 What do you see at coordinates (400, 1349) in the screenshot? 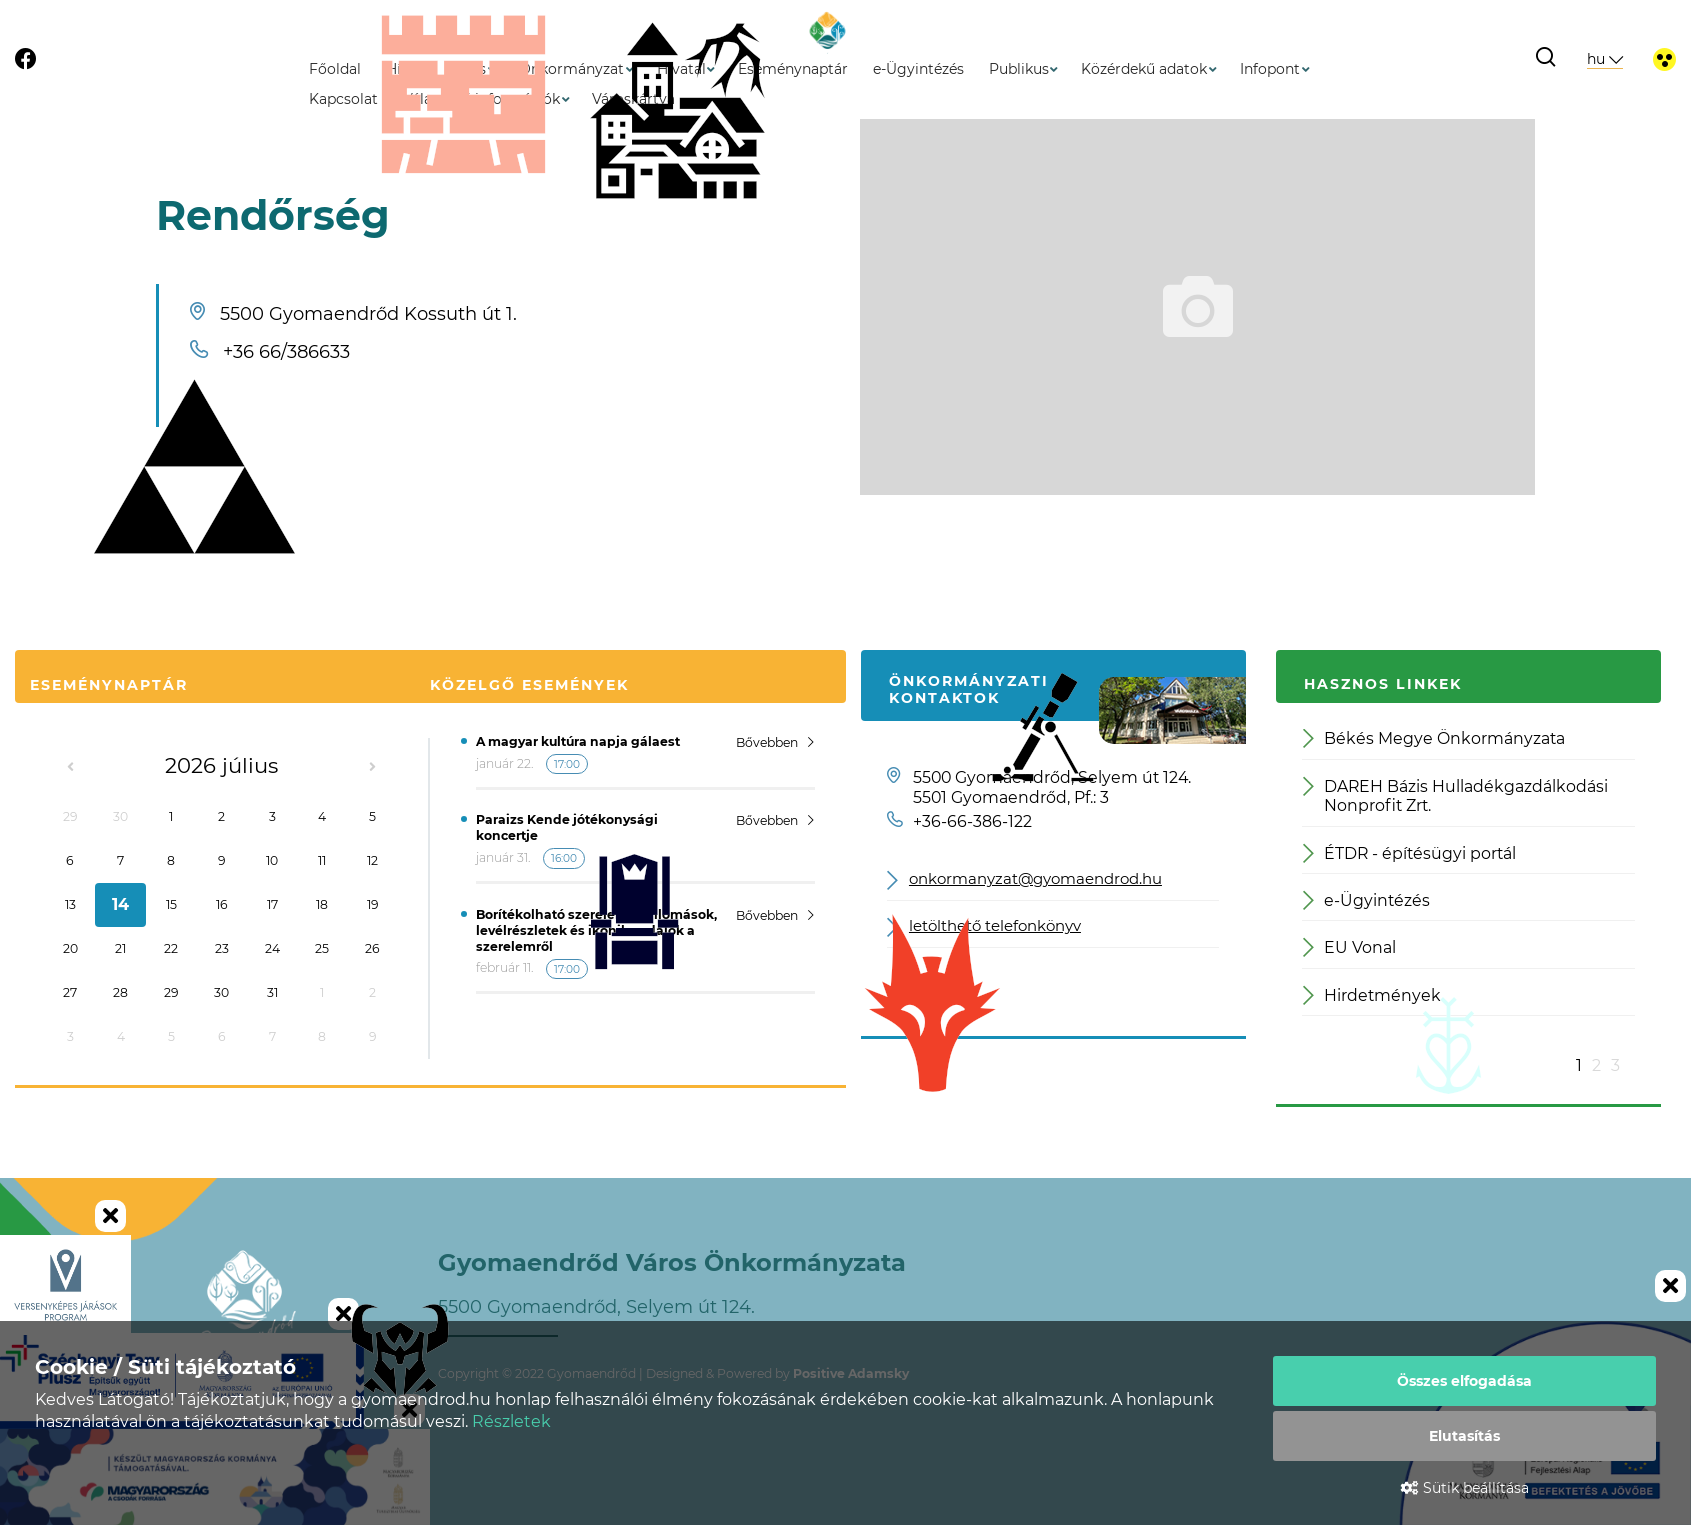
I see `select warrior or tank character class` at bounding box center [400, 1349].